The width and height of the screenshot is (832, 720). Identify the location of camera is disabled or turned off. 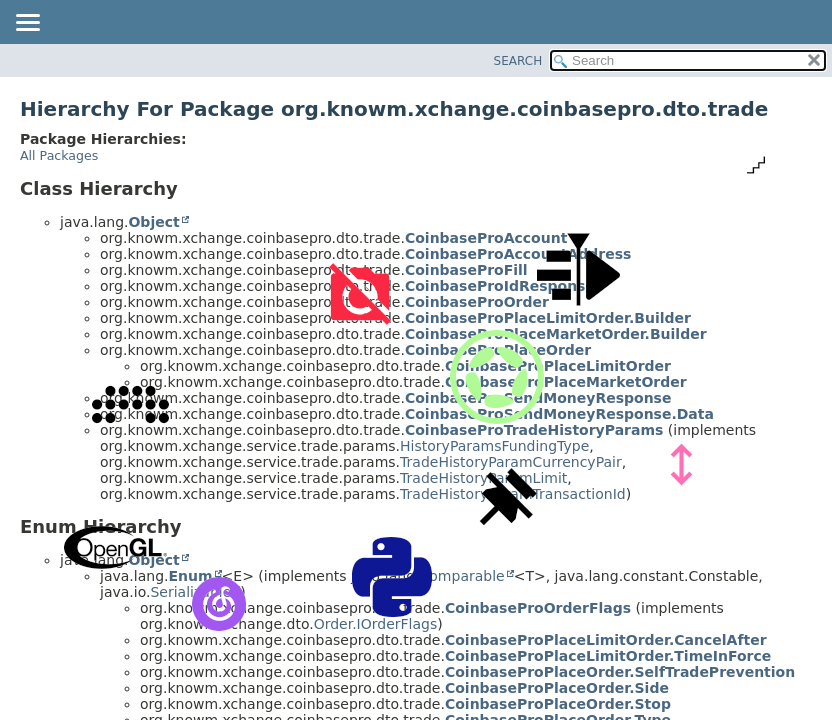
(360, 294).